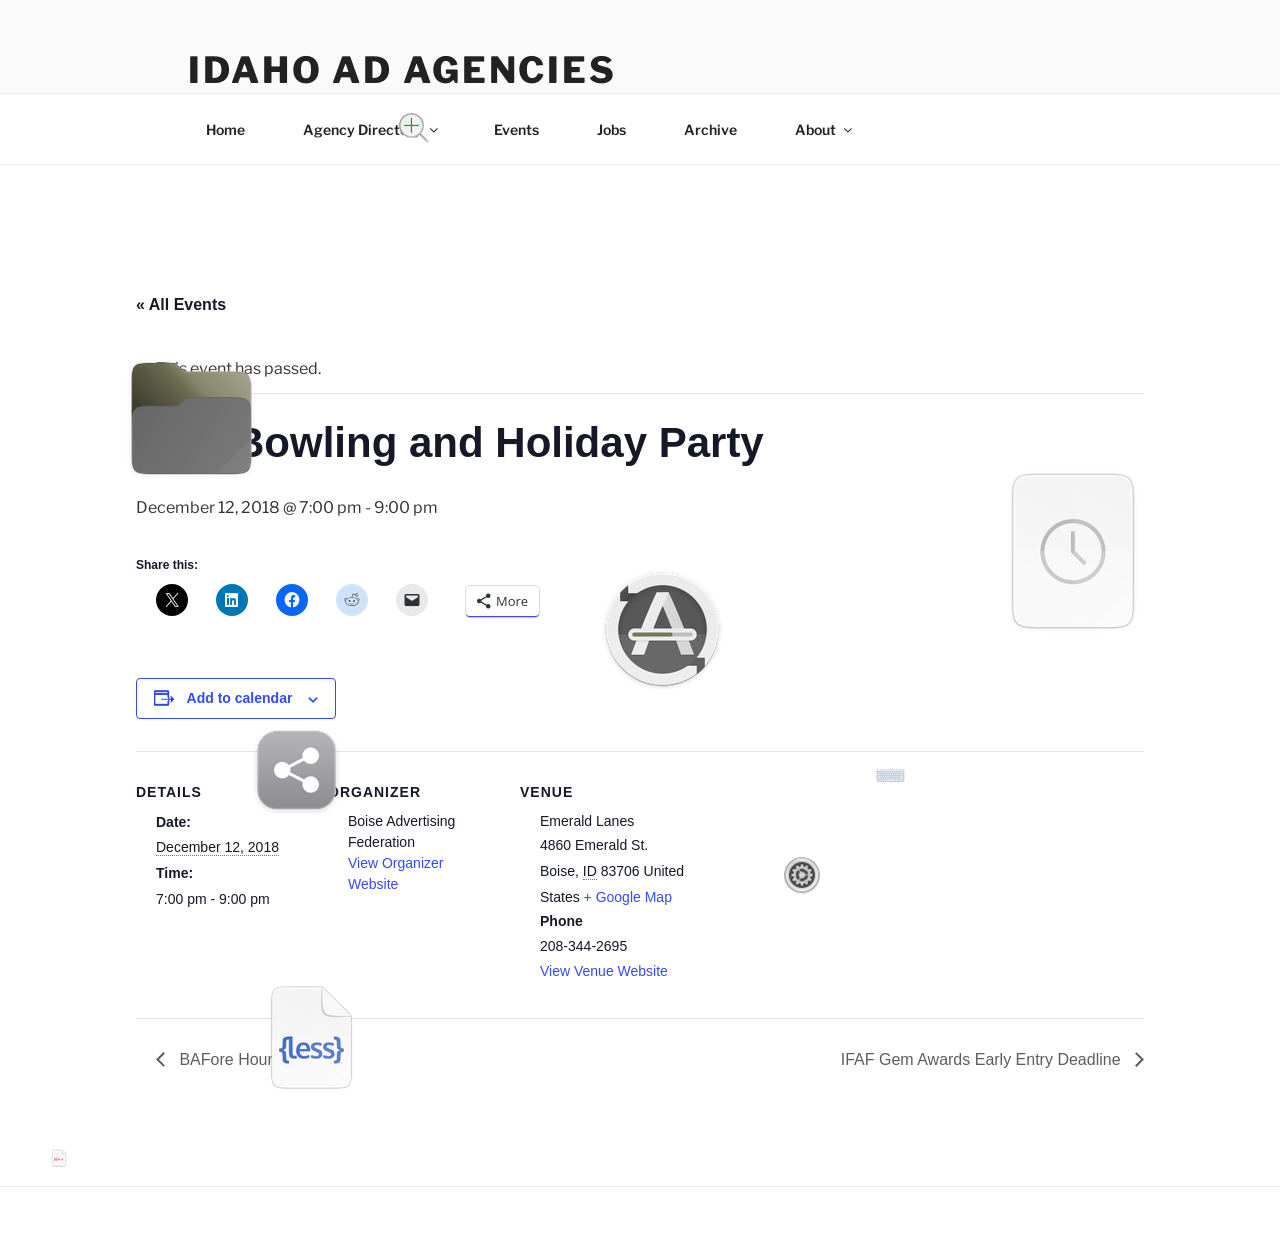  Describe the element at coordinates (311, 1037) in the screenshot. I see `a LESS stylesheet file` at that location.